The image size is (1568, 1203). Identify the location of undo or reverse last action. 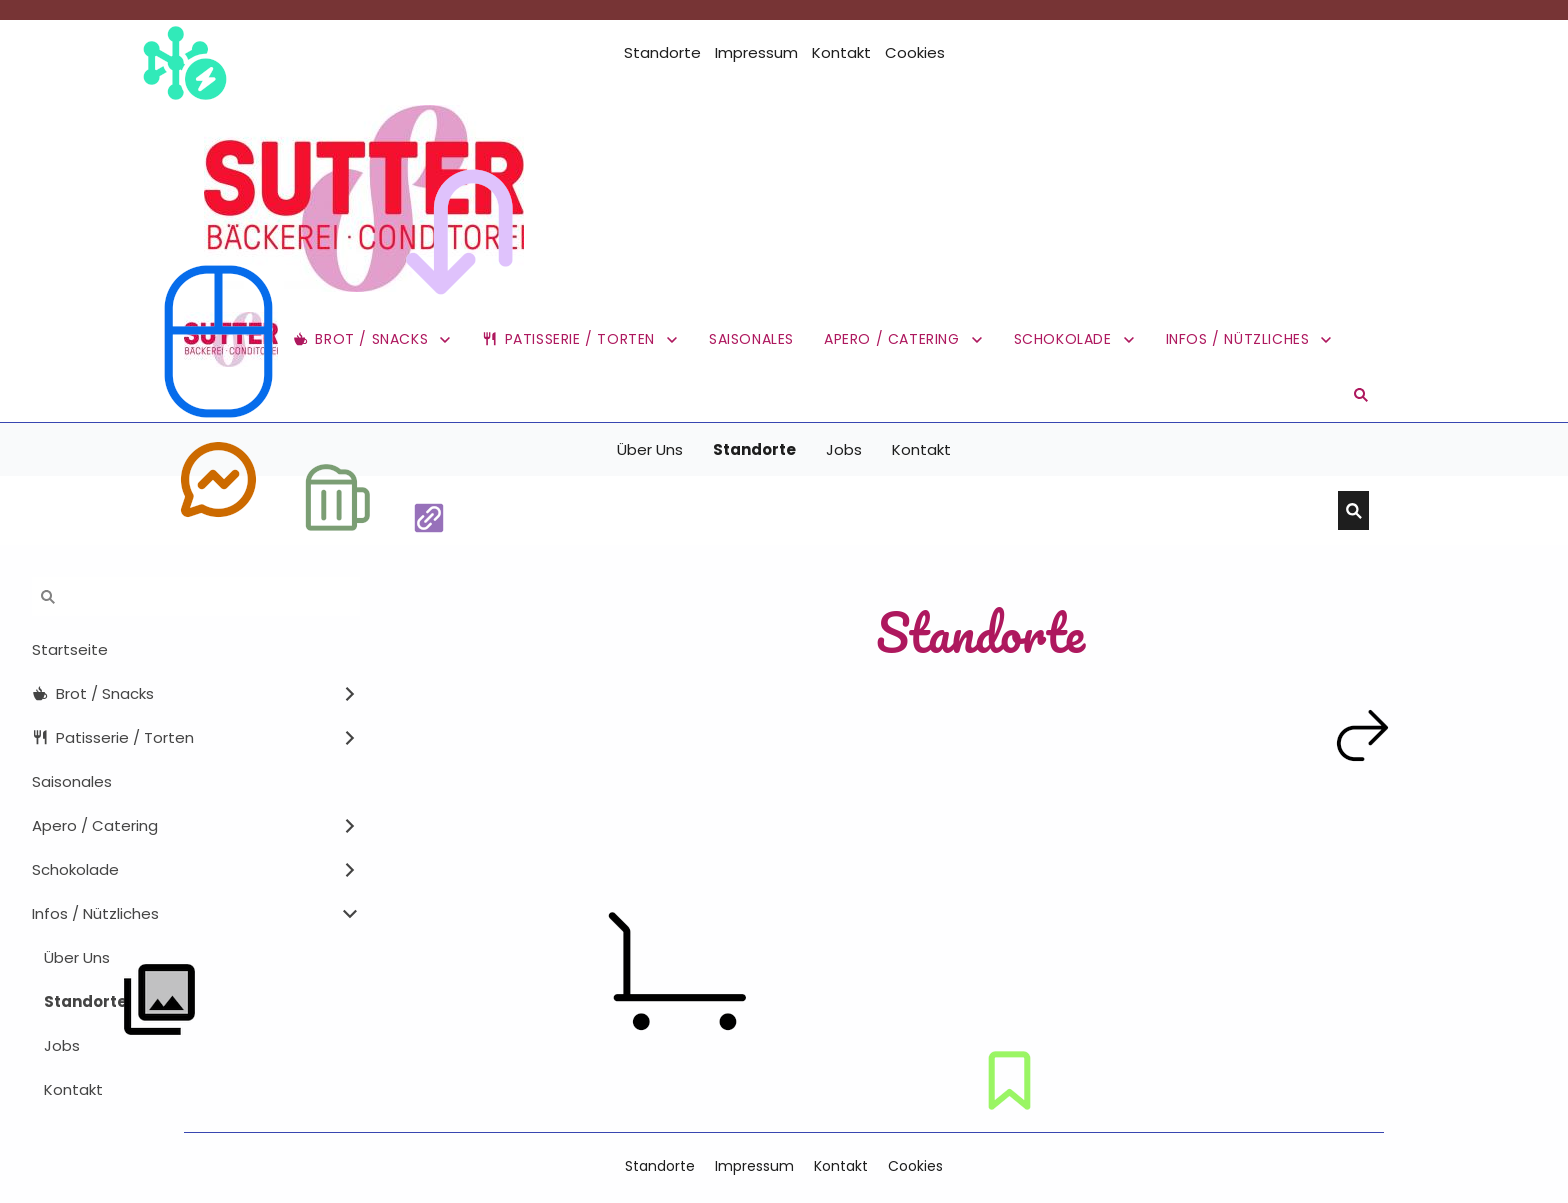
(464, 232).